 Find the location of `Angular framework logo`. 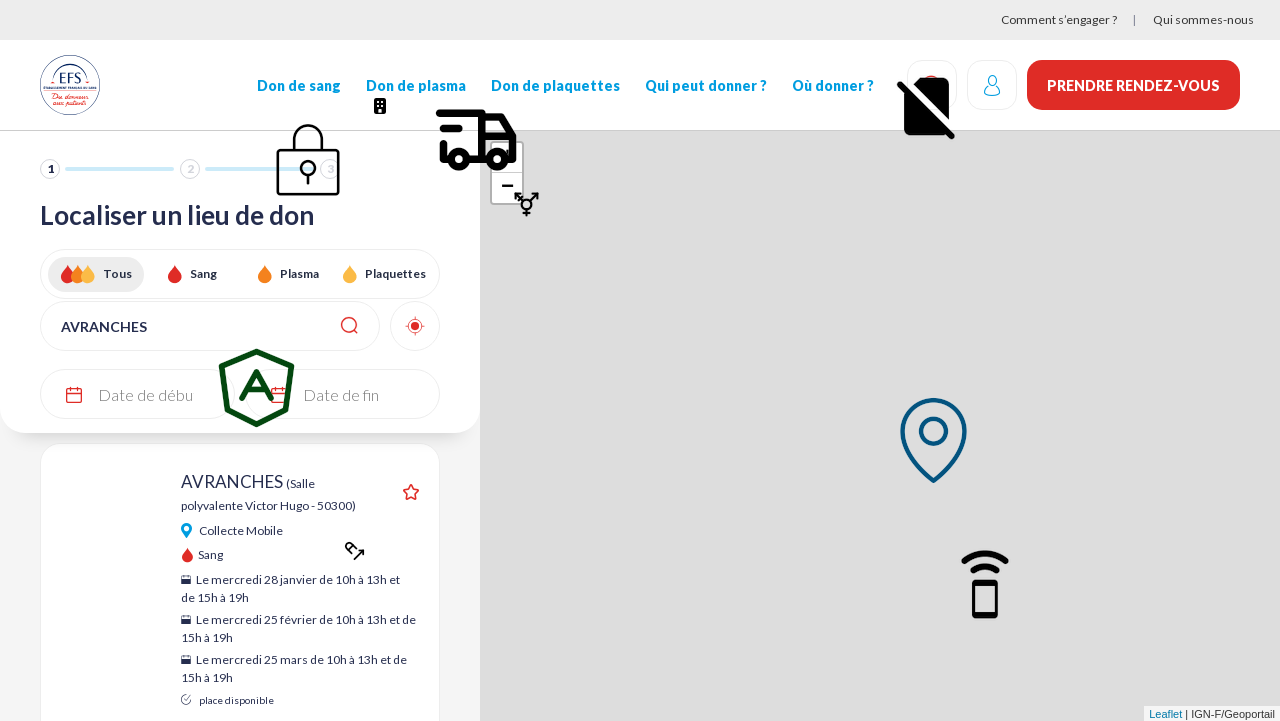

Angular framework logo is located at coordinates (256, 386).